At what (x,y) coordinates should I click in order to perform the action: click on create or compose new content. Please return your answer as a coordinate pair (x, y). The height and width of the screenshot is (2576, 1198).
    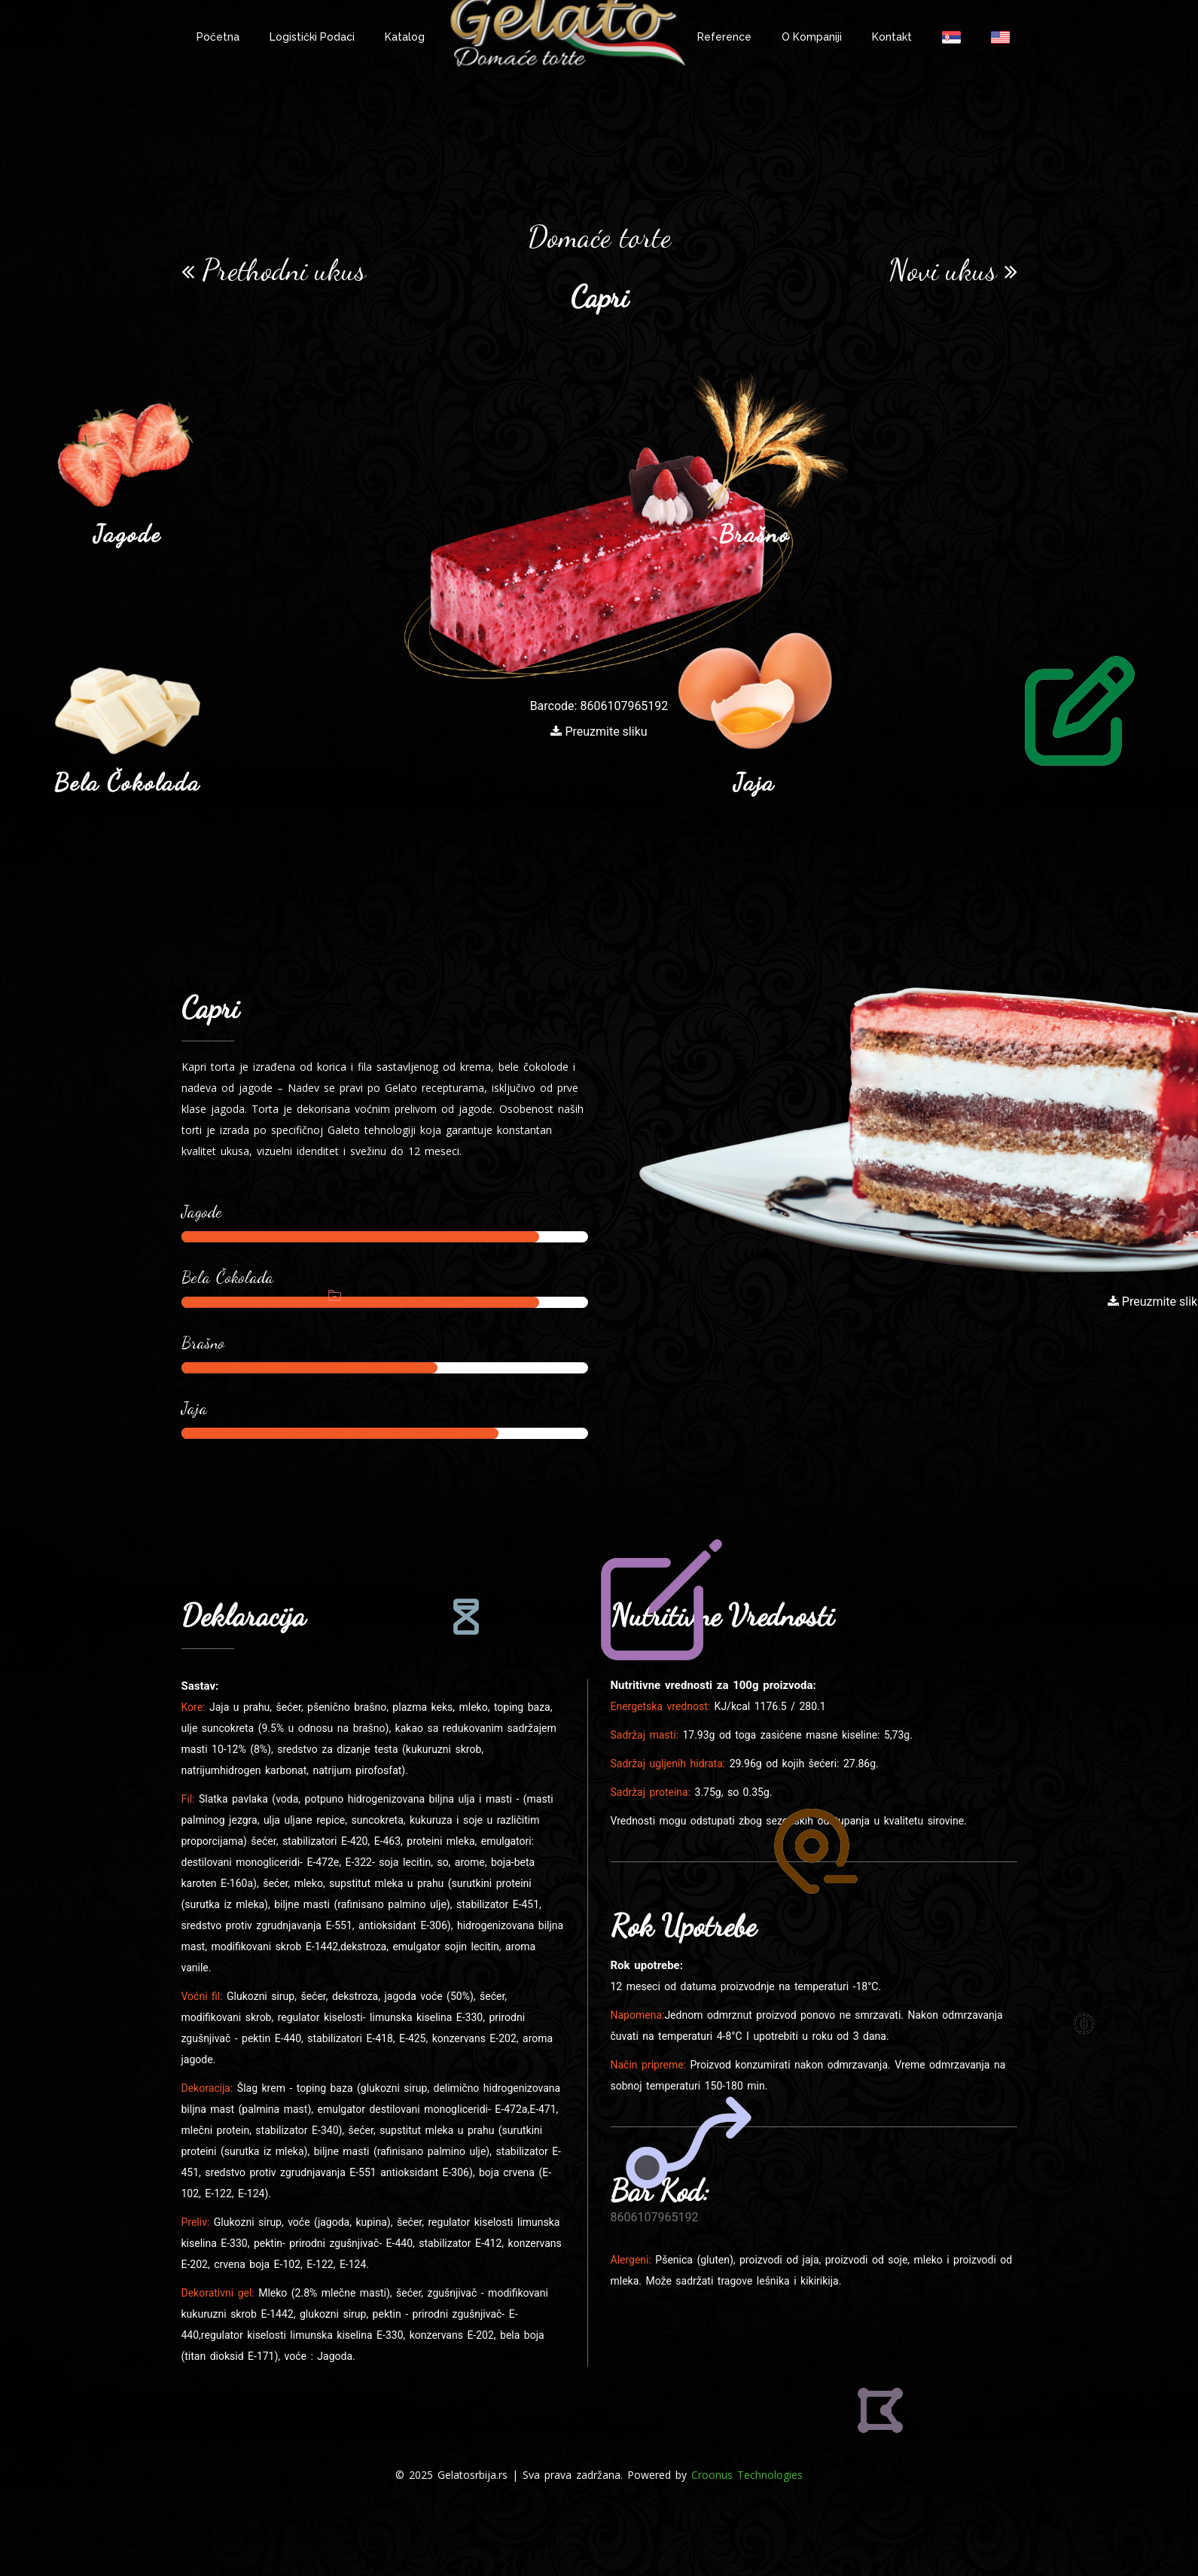
    Looking at the image, I should click on (661, 1599).